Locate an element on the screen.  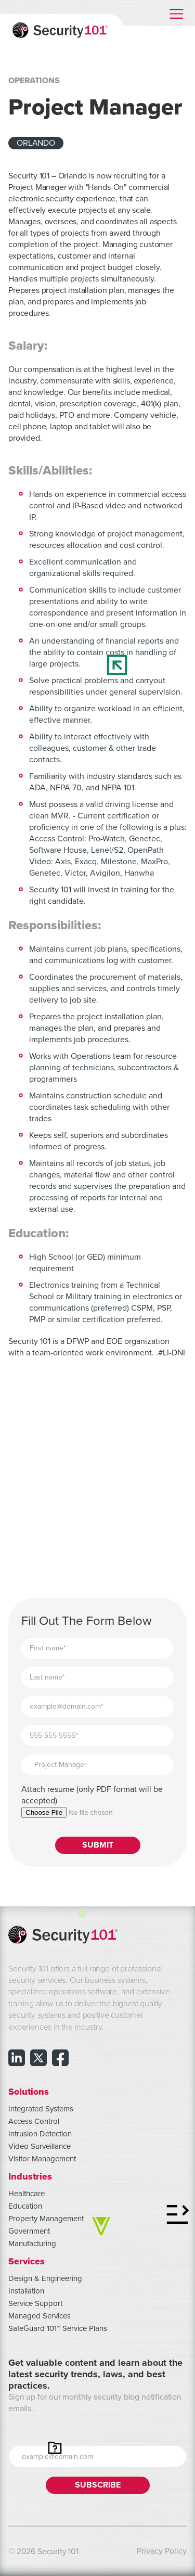
navigate back and up one level is located at coordinates (117, 665).